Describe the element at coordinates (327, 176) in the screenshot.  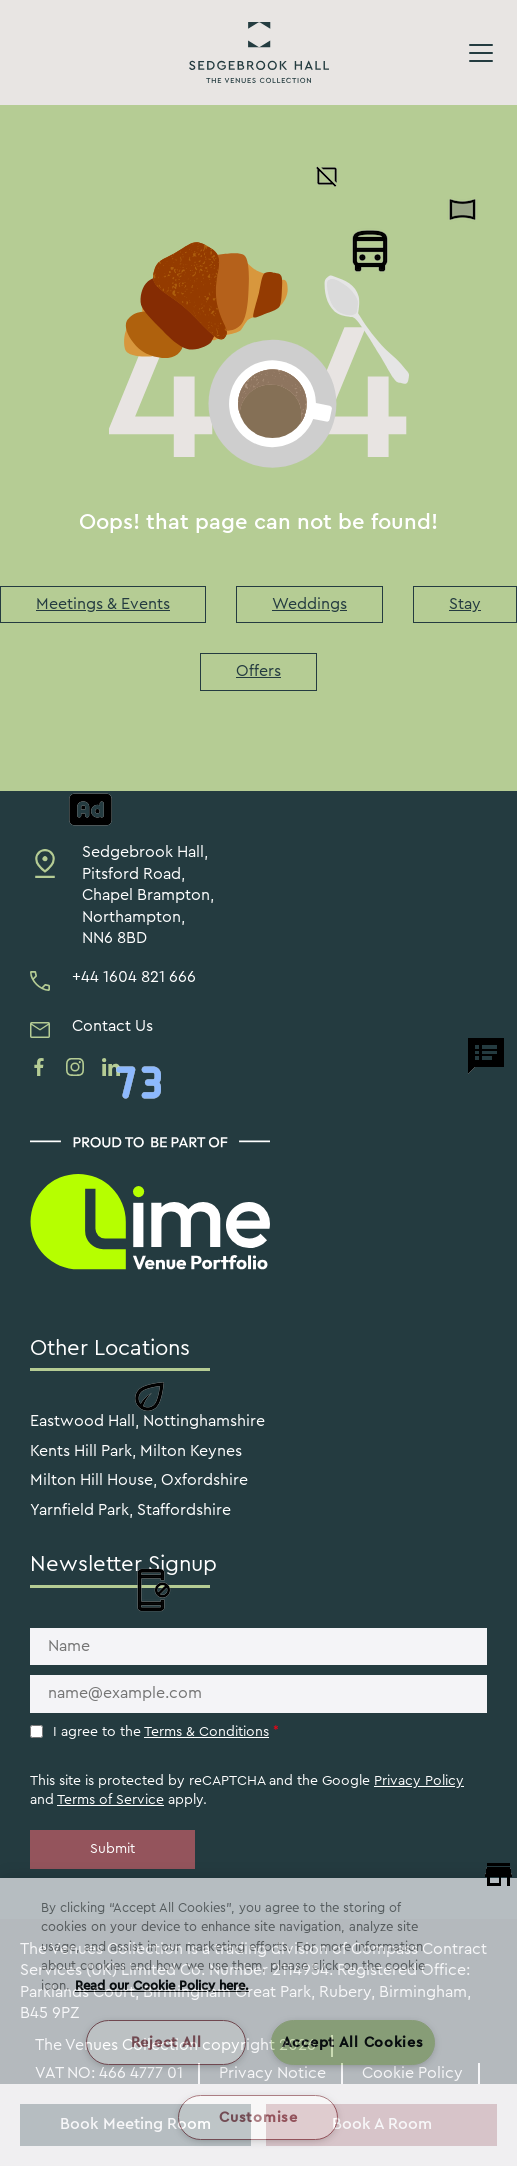
I see `indicates browser not supported for this feature` at that location.